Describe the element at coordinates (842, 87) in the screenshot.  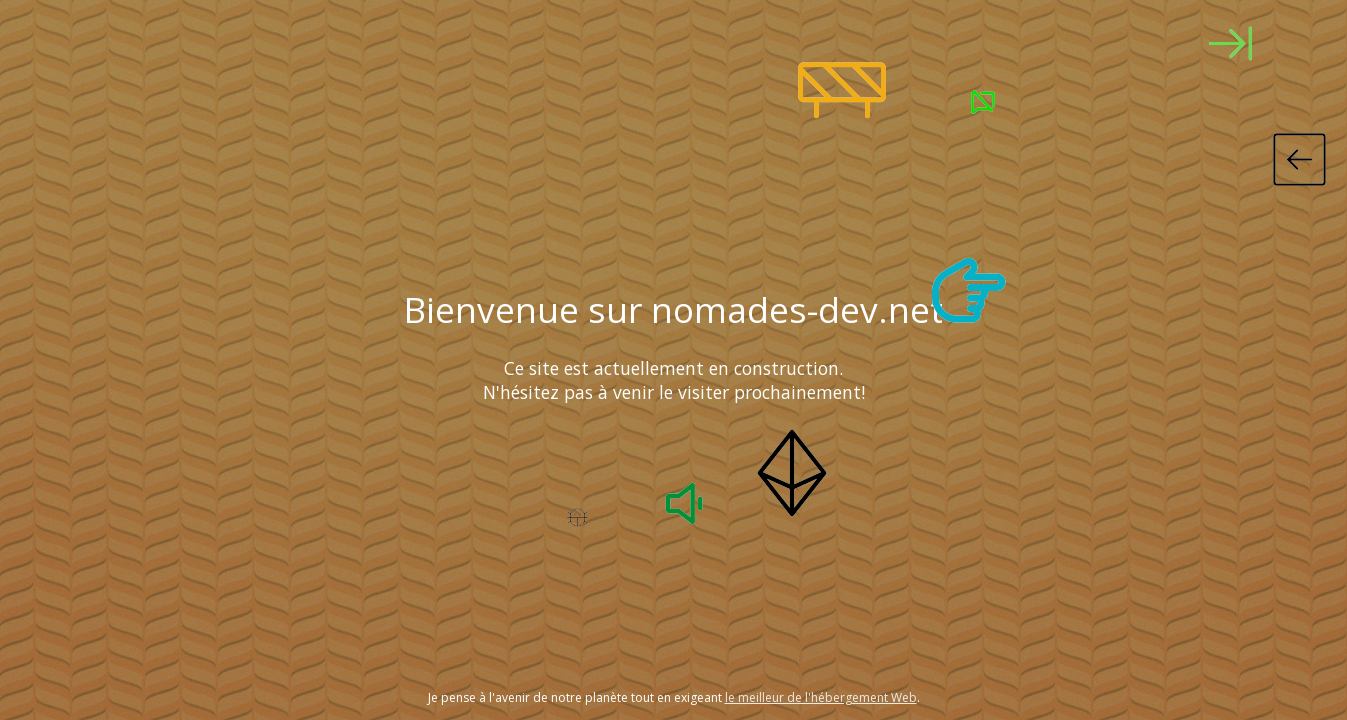
I see `indicates a blocked or restricted area` at that location.